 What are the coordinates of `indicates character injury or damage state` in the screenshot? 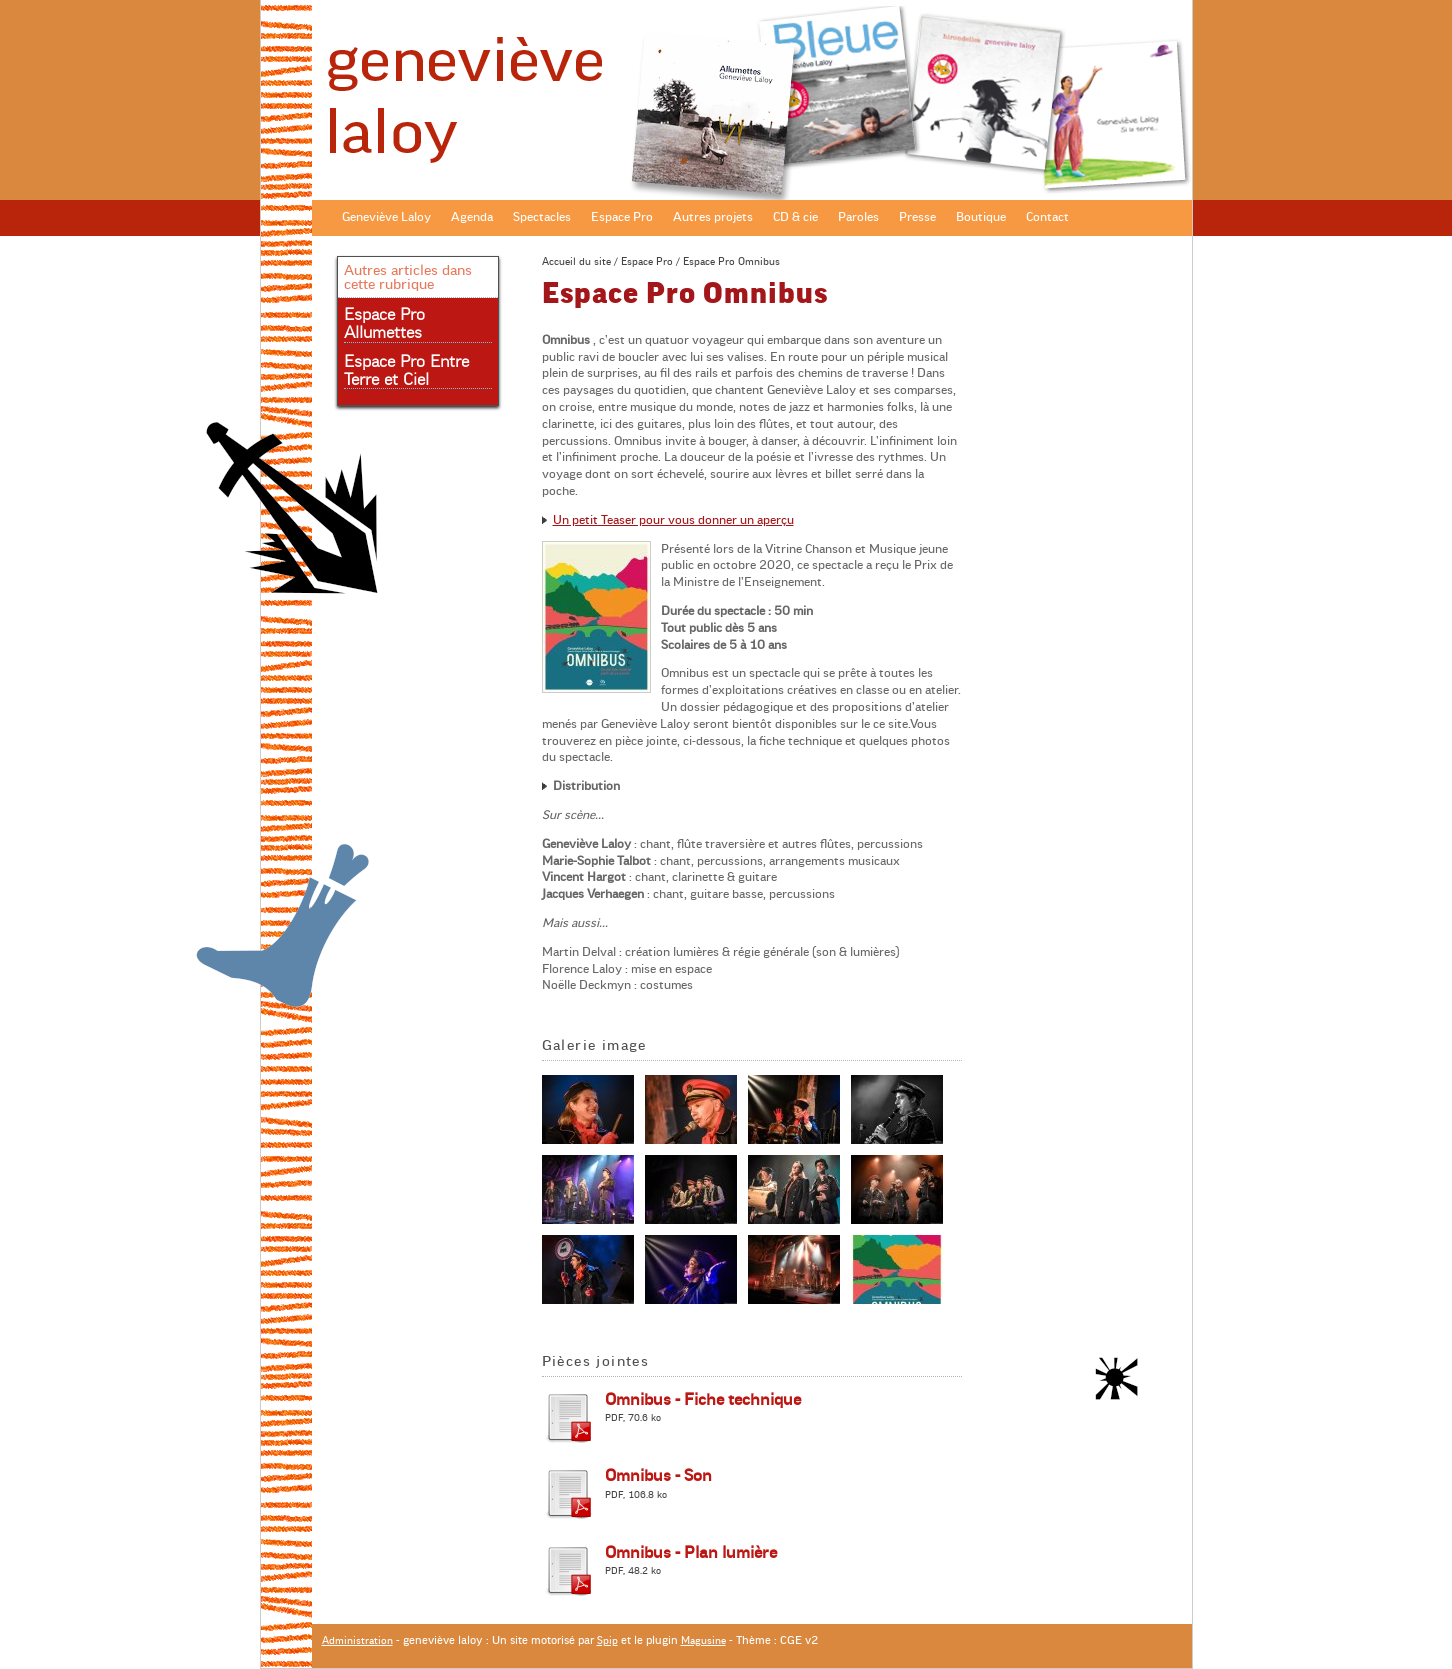 It's located at (286, 923).